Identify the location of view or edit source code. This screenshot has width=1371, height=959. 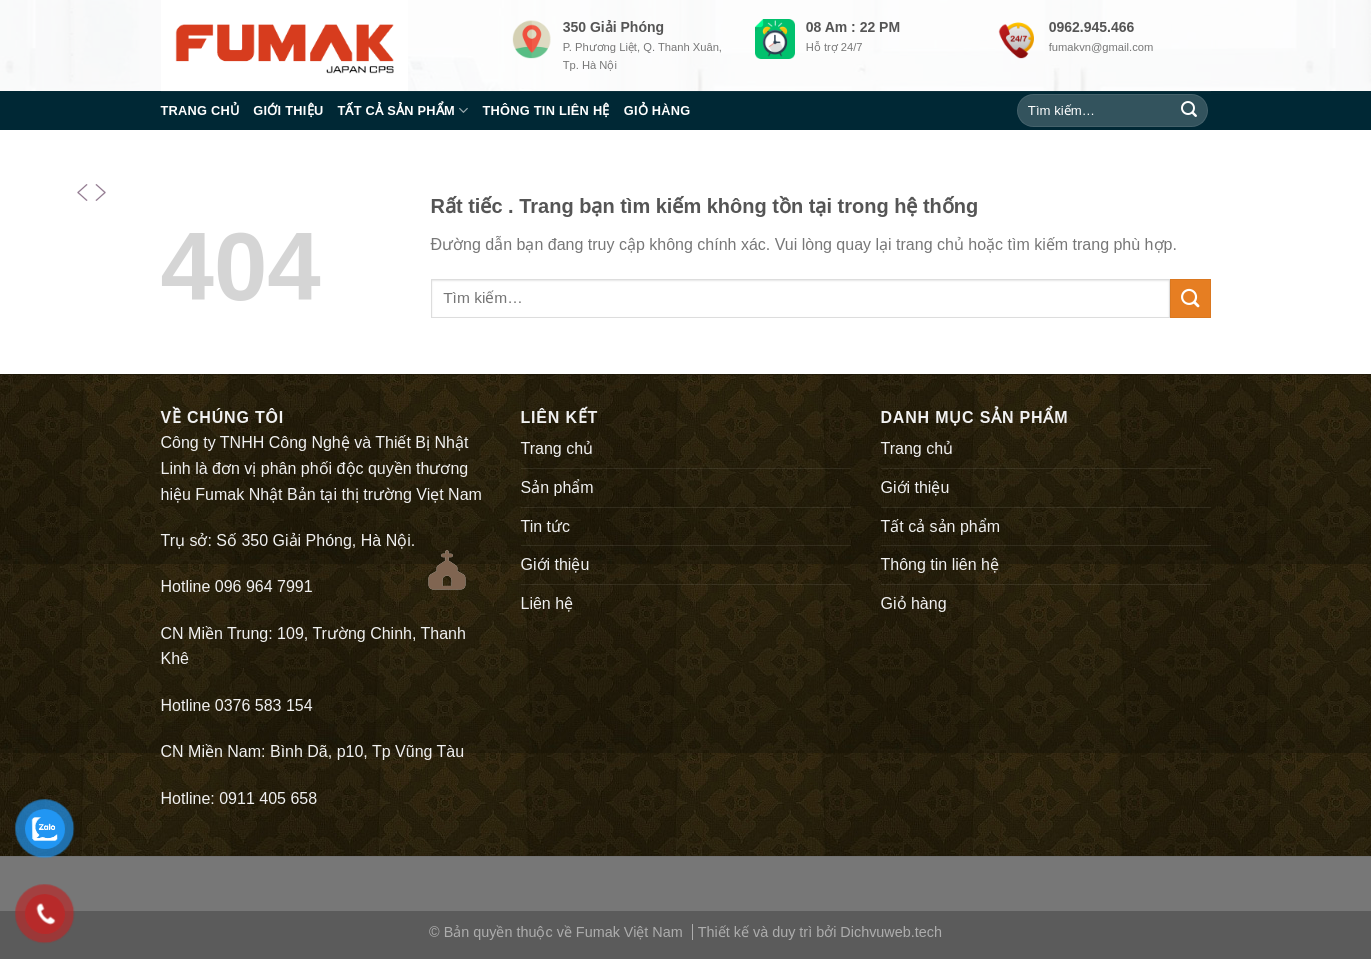
(91, 192).